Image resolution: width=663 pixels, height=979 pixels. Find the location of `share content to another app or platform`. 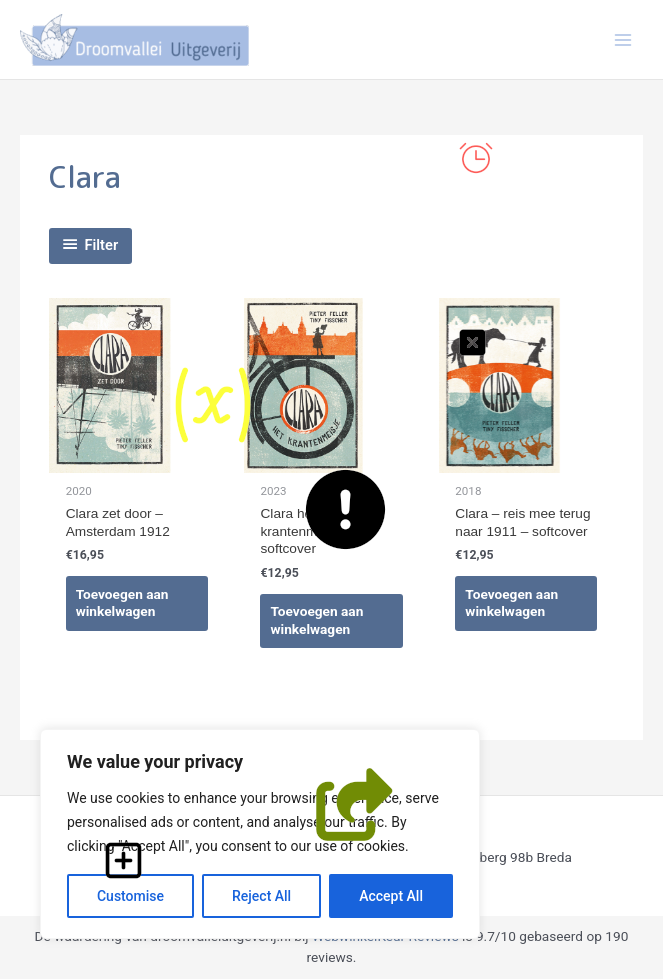

share content to another app or platform is located at coordinates (352, 804).